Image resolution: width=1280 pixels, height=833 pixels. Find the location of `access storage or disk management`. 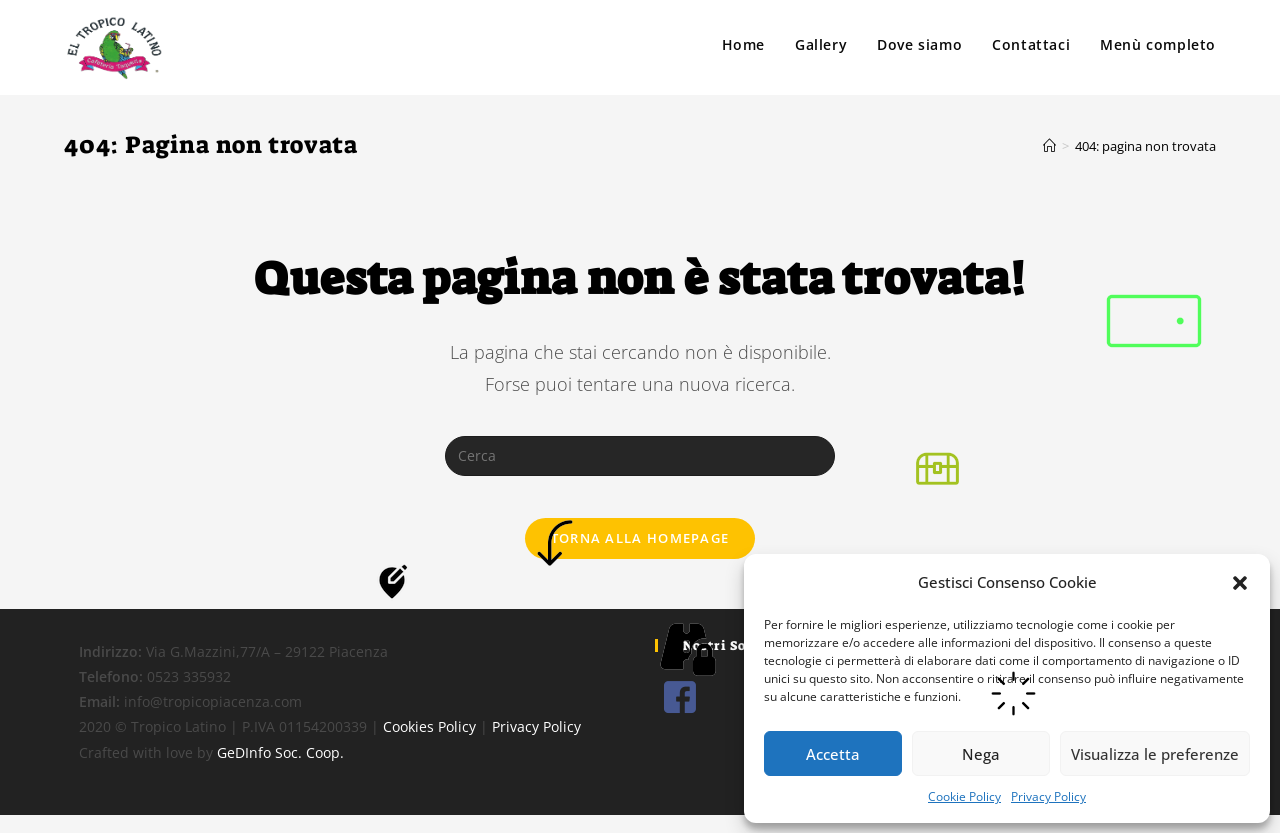

access storage or disk management is located at coordinates (1154, 321).